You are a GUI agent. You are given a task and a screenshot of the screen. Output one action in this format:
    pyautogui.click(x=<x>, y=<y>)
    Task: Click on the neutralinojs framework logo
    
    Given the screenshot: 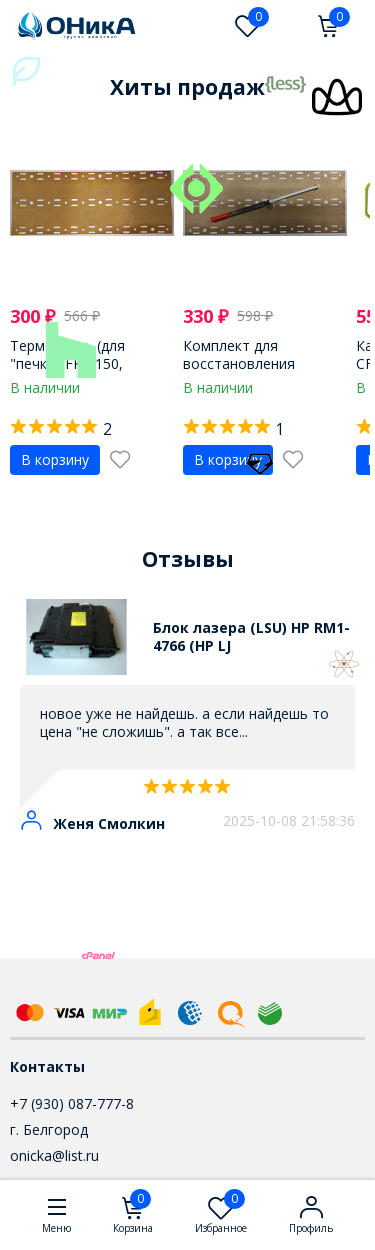 What is the action you would take?
    pyautogui.click(x=344, y=664)
    